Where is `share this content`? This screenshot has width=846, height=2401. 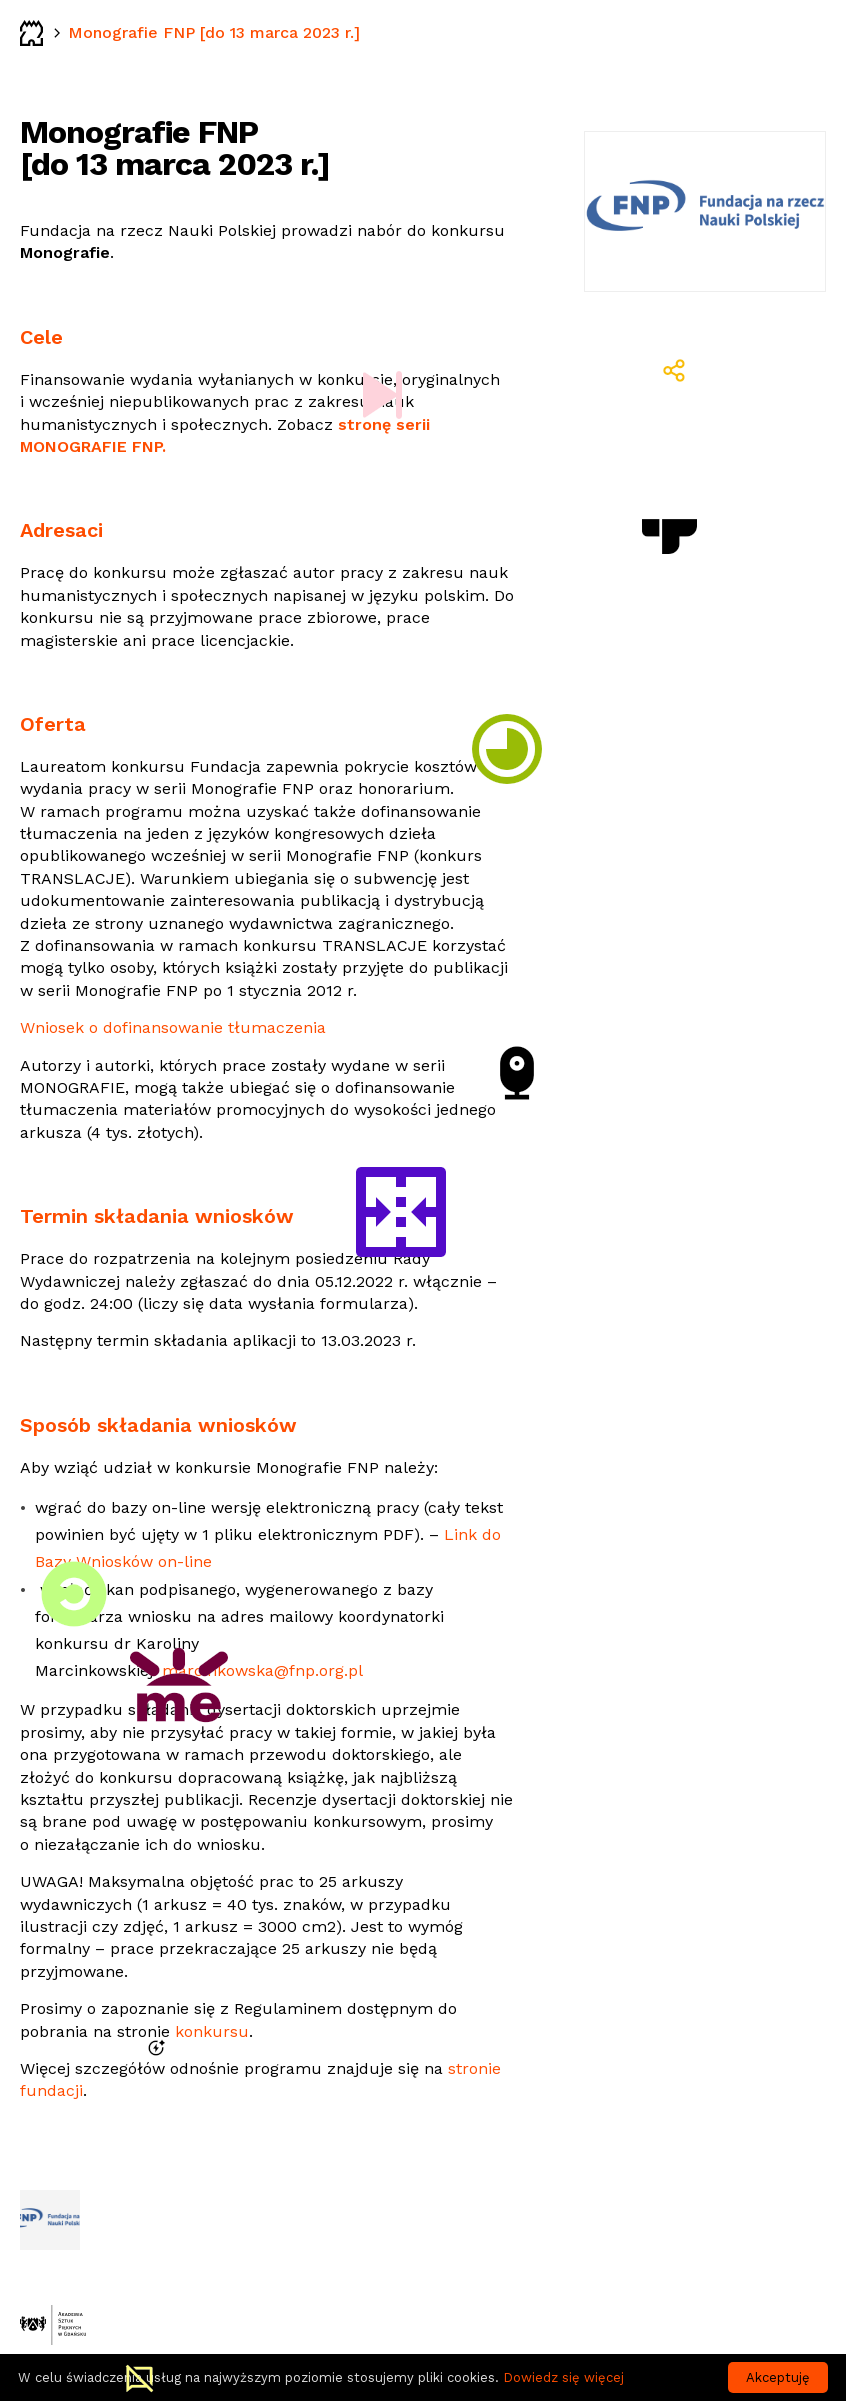 share this content is located at coordinates (674, 370).